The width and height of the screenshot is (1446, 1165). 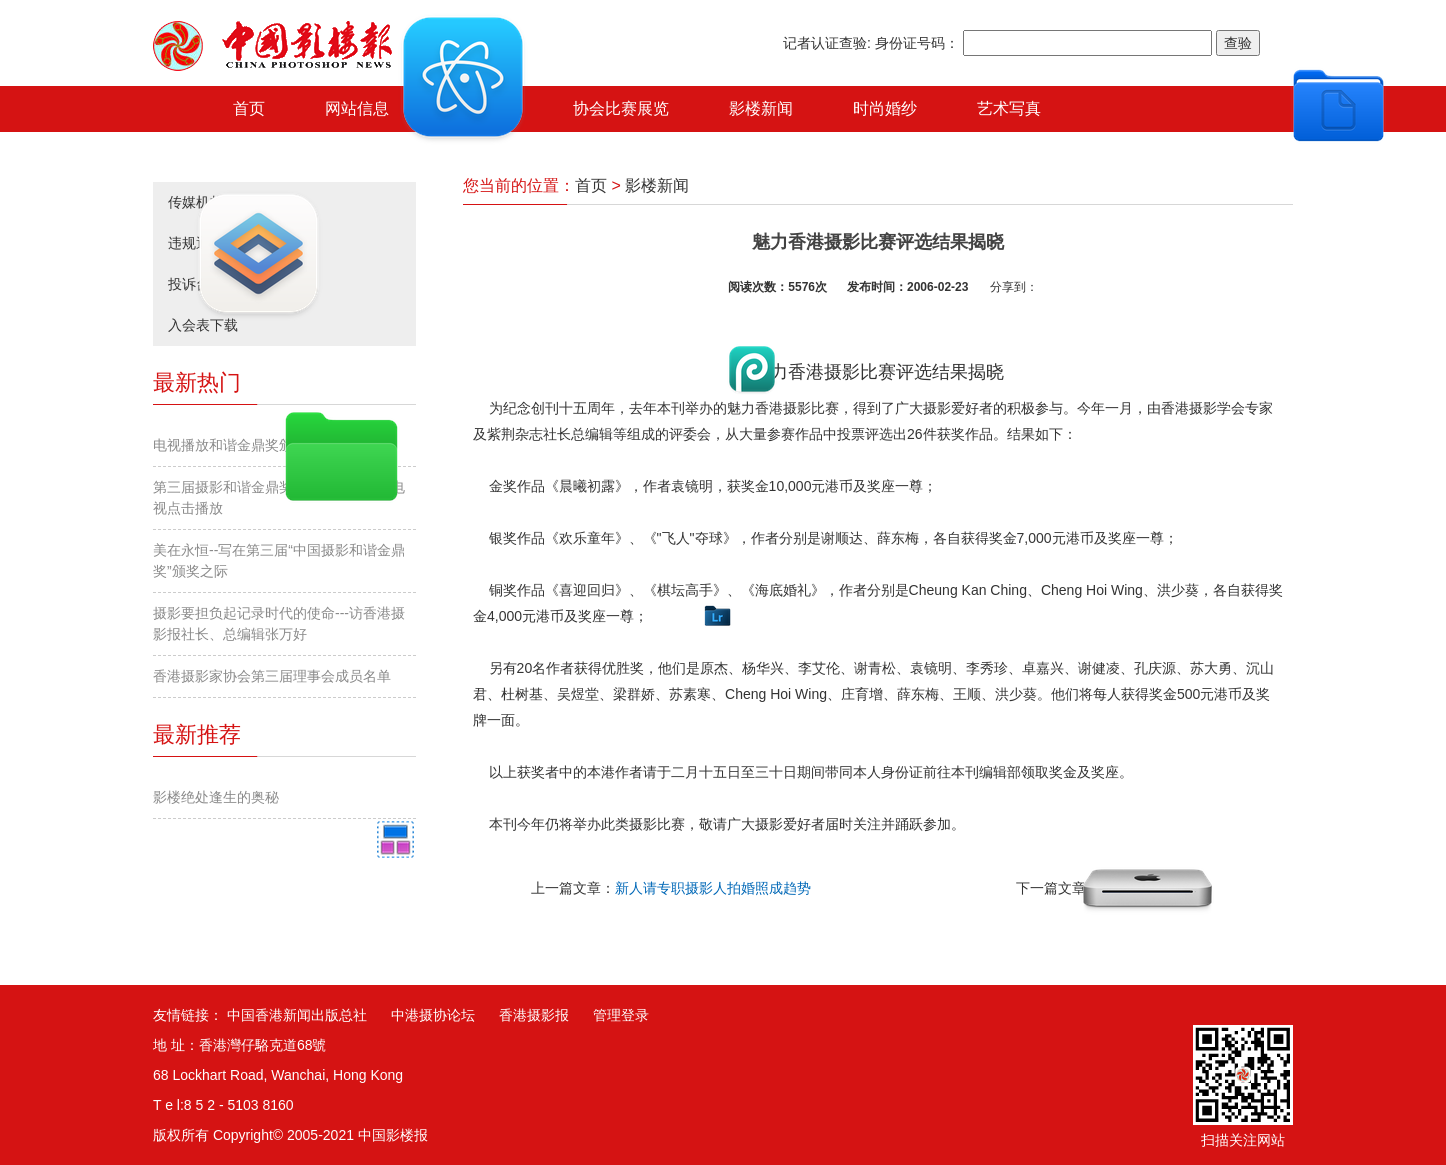 I want to click on open folder containing files, so click(x=341, y=456).